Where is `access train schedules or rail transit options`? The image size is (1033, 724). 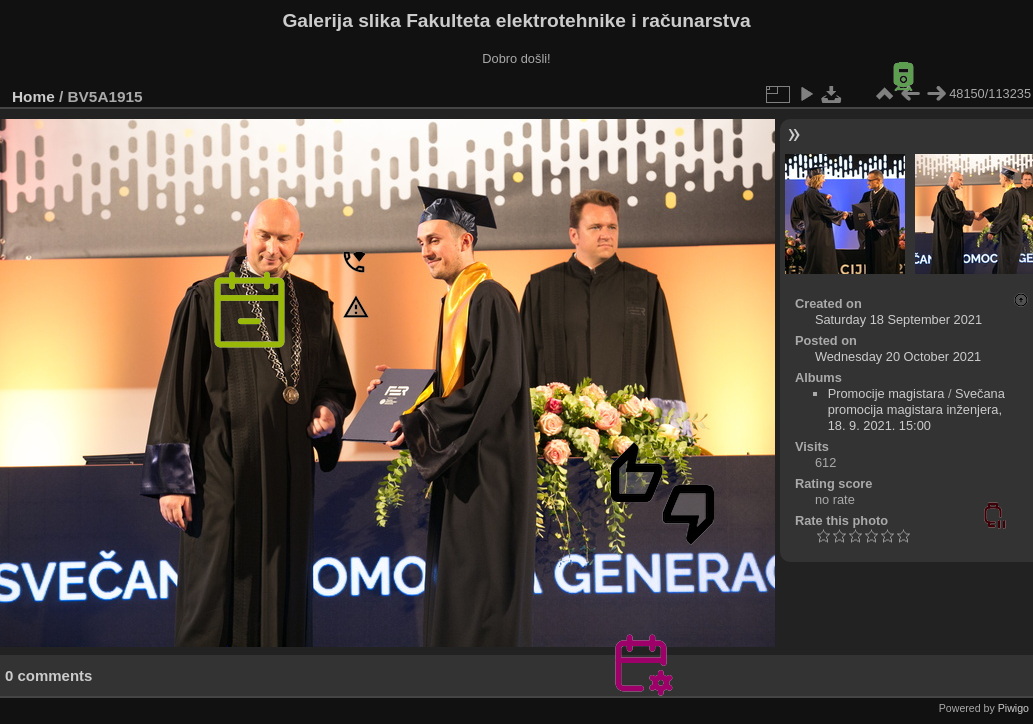 access train schedules or rail transit options is located at coordinates (903, 76).